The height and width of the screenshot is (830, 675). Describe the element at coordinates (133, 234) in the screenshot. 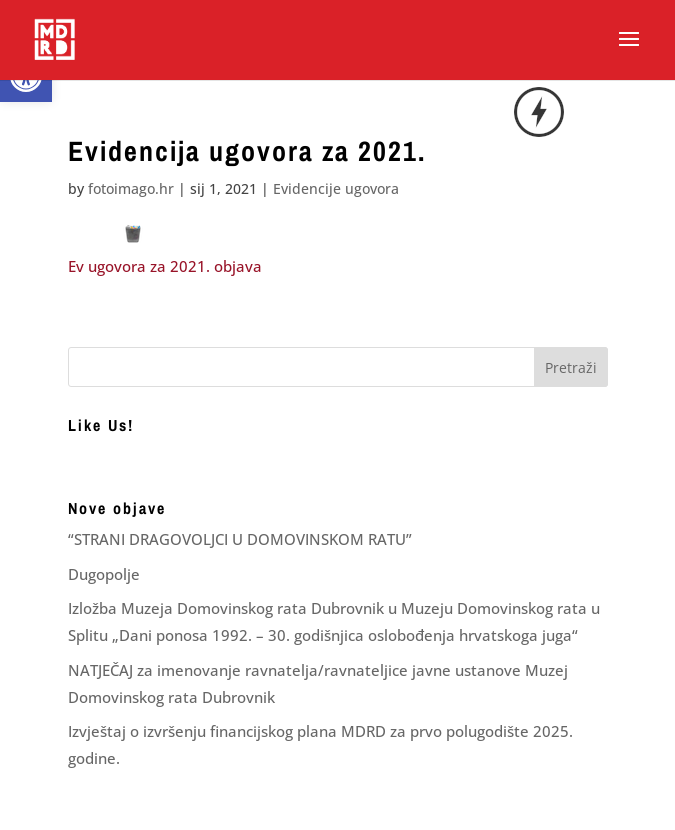

I see `trash bin with items ready to be emptied` at that location.